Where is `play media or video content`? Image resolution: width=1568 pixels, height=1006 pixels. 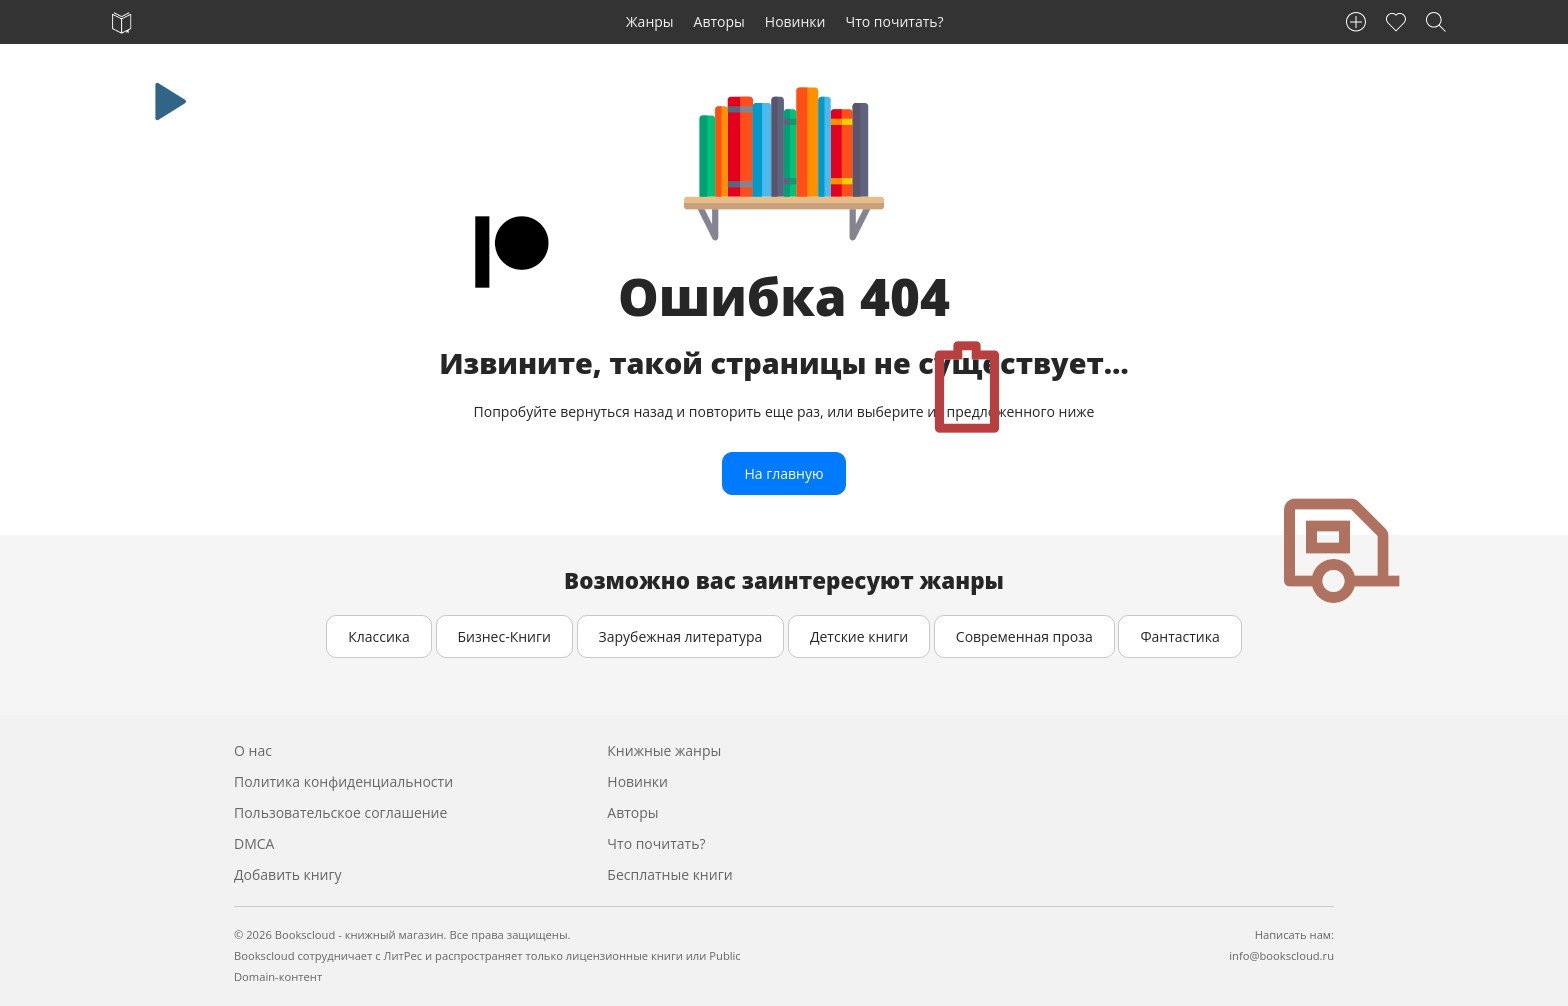
play media or video content is located at coordinates (167, 101).